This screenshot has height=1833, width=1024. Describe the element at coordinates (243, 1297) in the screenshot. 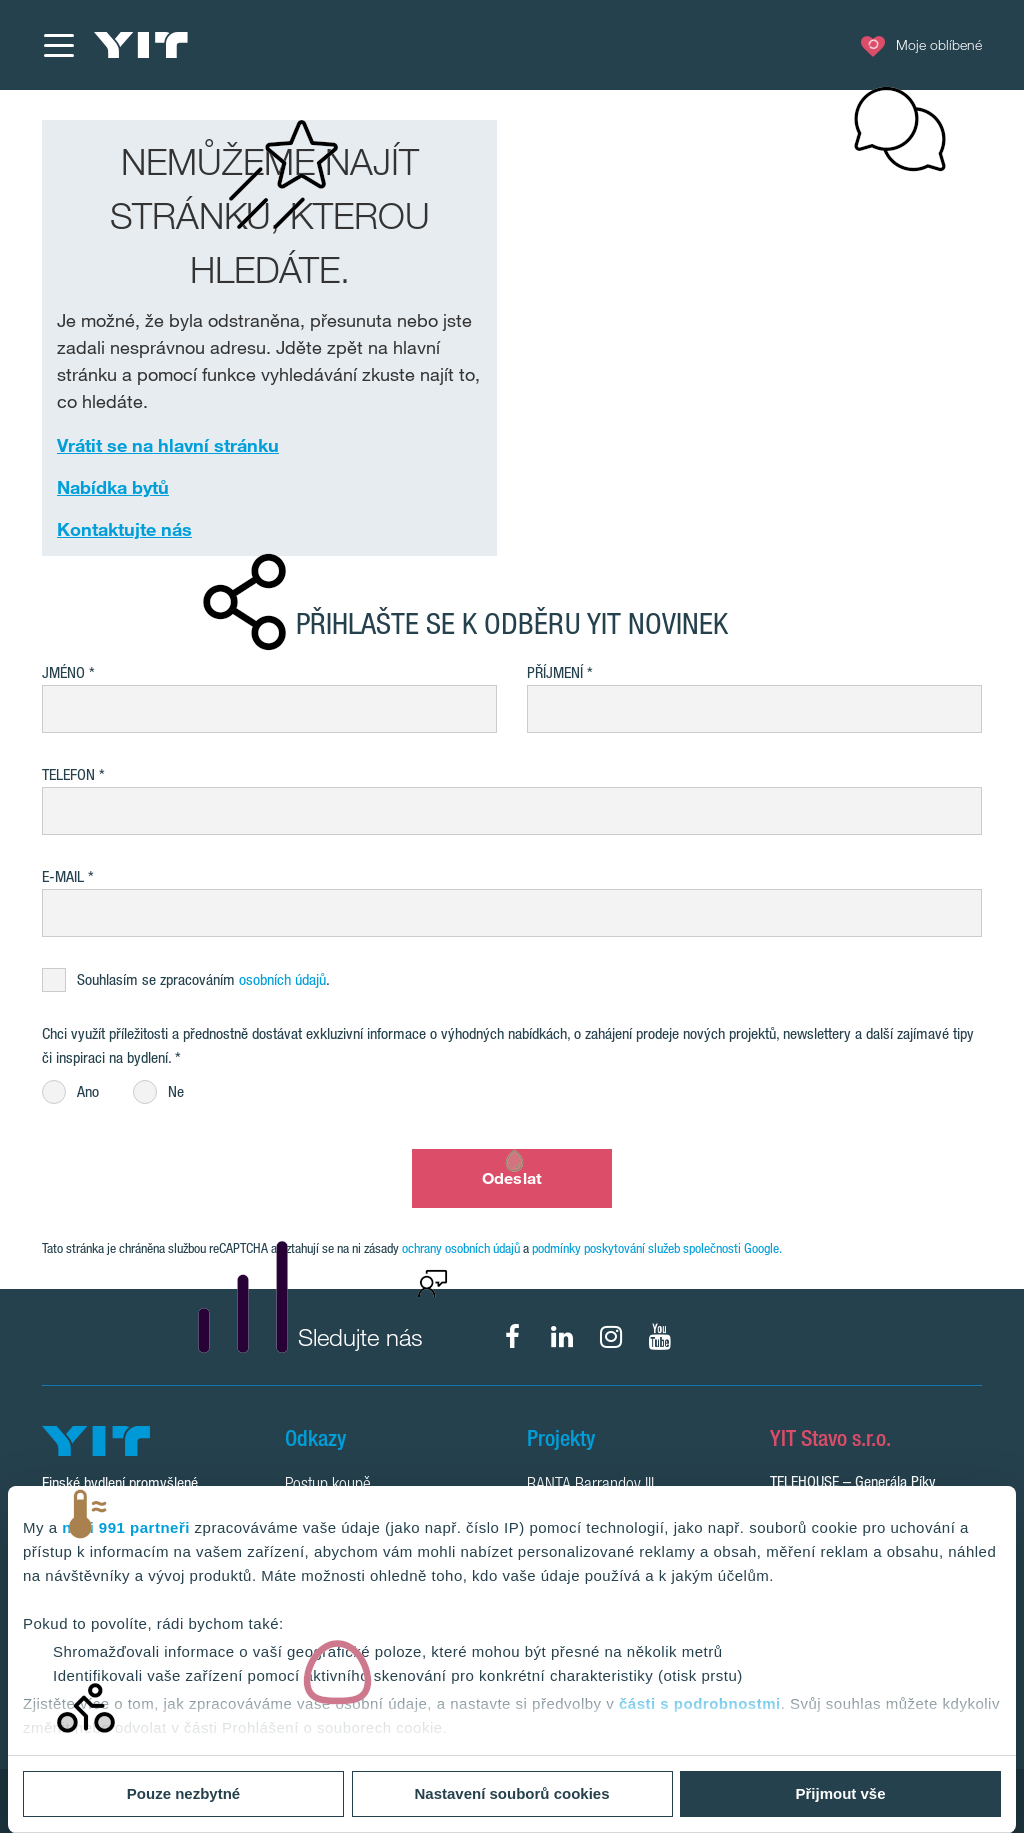

I see `view growth or progress statistics` at that location.